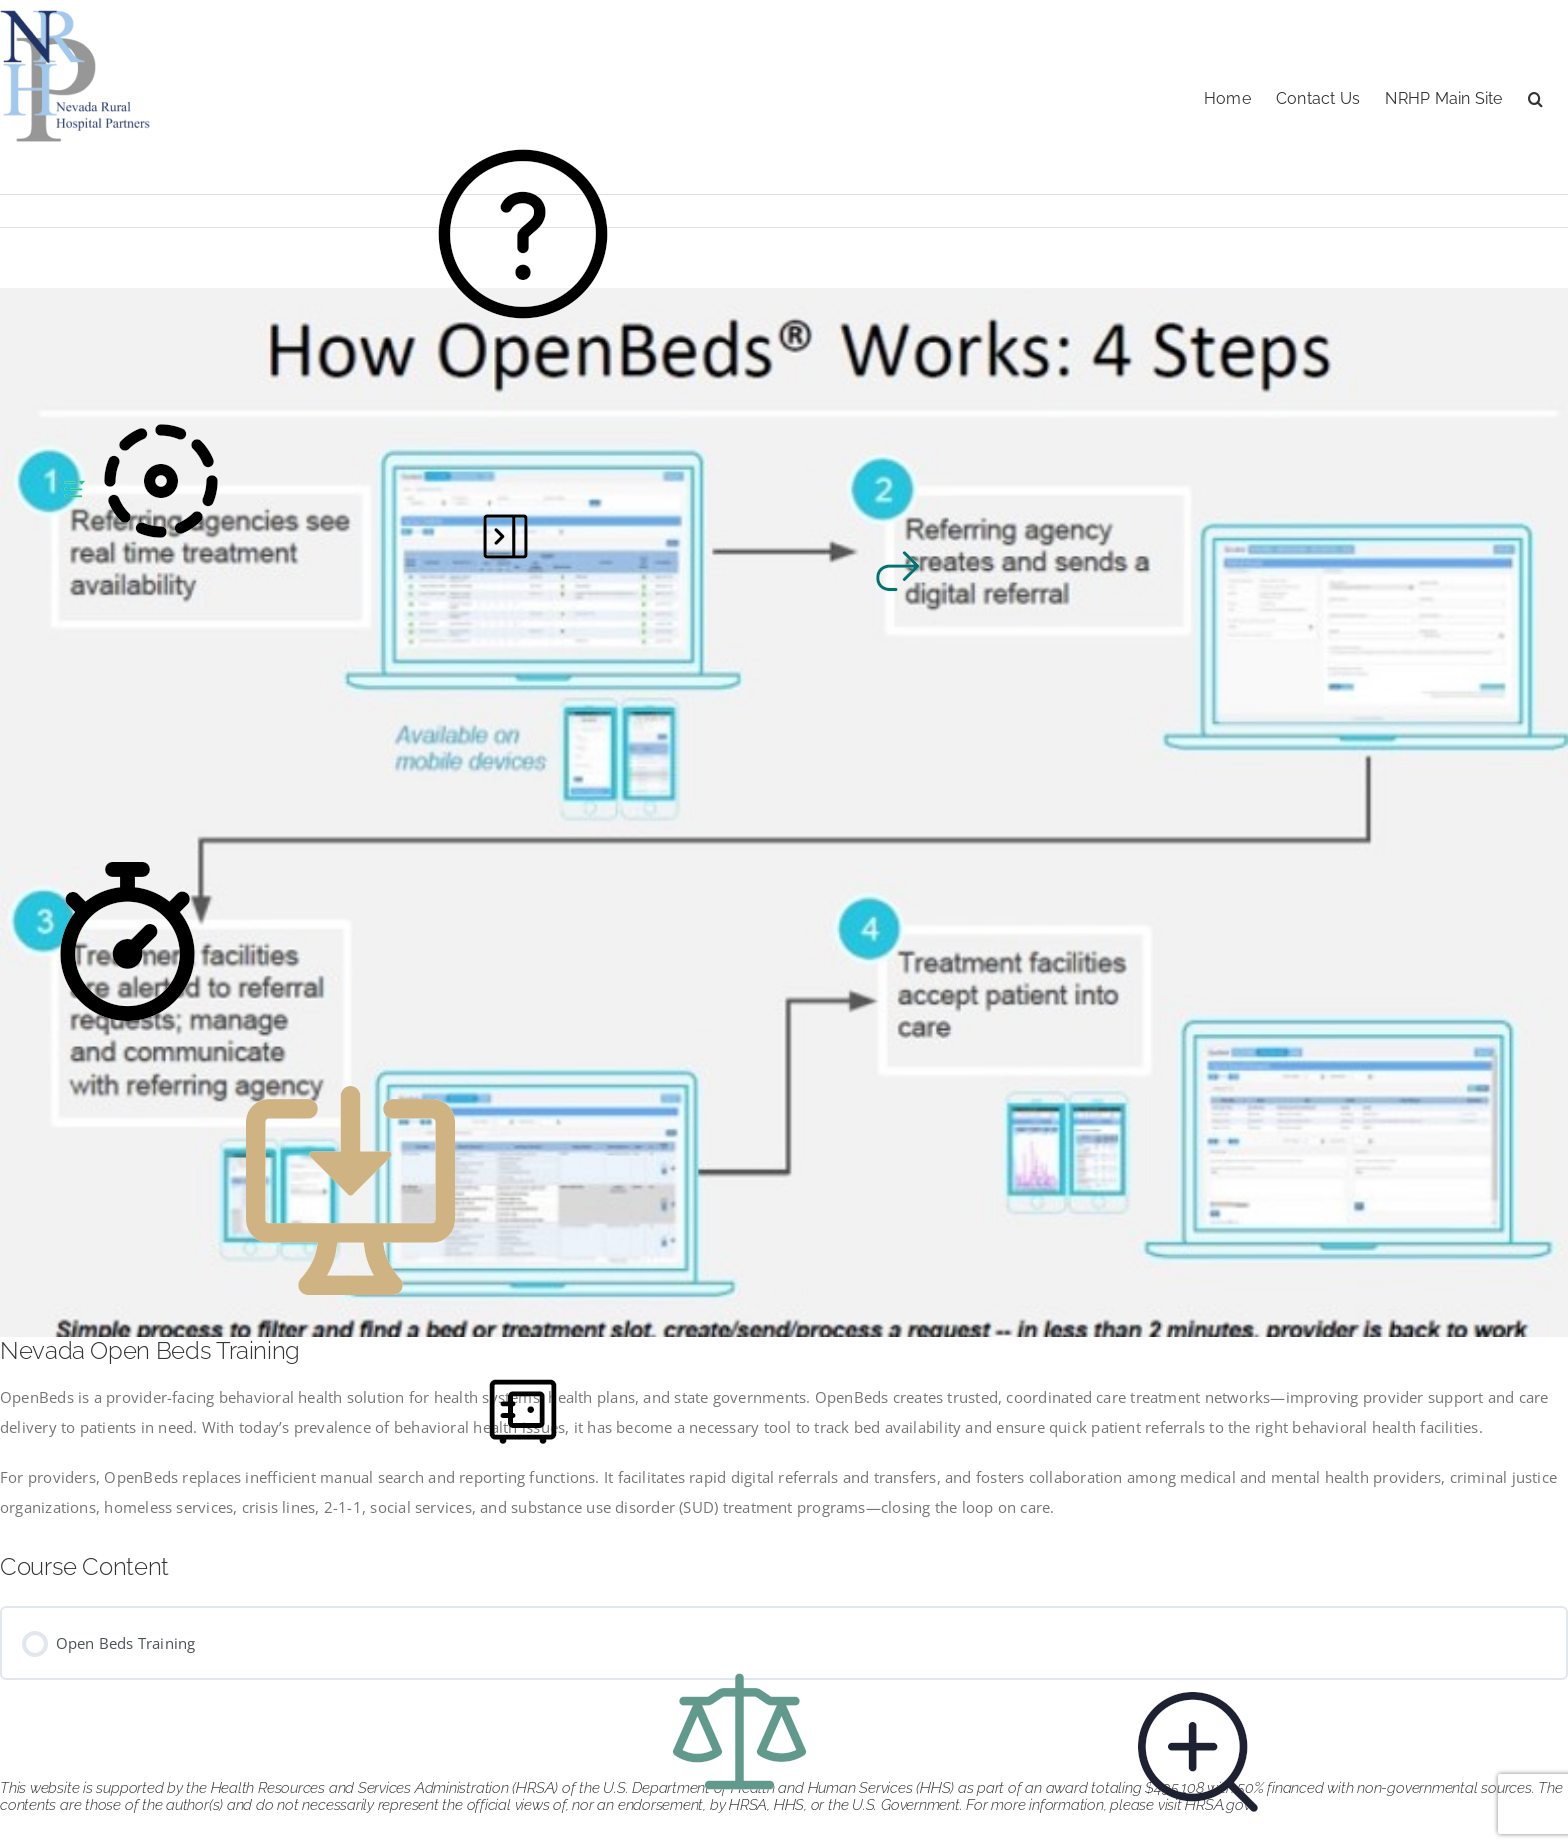  What do you see at coordinates (739, 1731) in the screenshot?
I see `view license or legal information` at bounding box center [739, 1731].